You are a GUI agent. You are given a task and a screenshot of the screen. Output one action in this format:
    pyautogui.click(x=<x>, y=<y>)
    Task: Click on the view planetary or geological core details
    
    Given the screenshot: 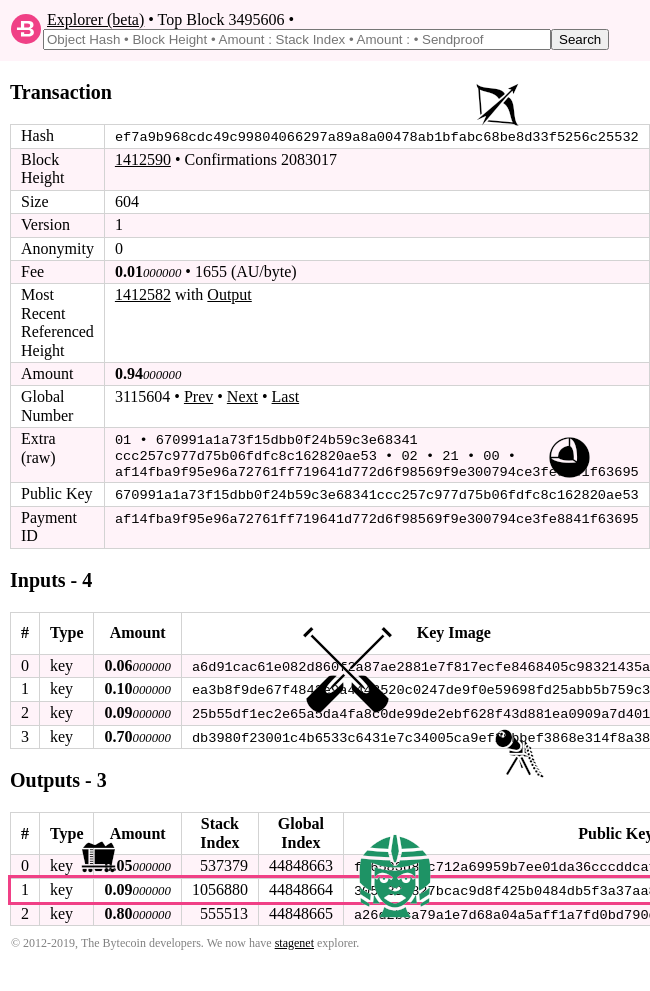 What is the action you would take?
    pyautogui.click(x=569, y=457)
    